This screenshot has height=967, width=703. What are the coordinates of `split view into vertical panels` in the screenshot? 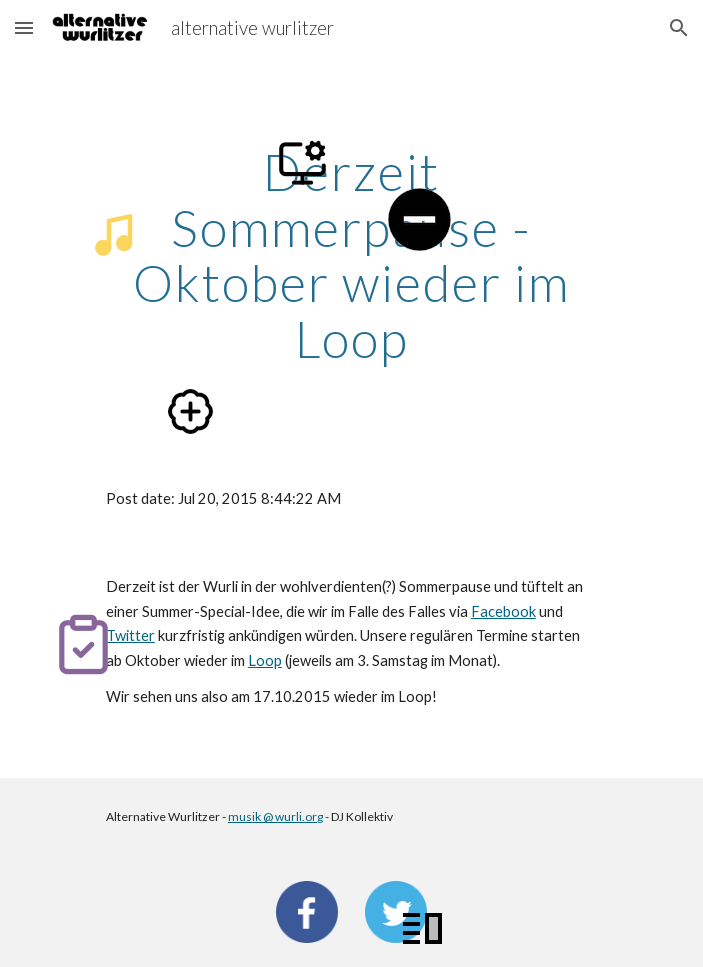 It's located at (422, 928).